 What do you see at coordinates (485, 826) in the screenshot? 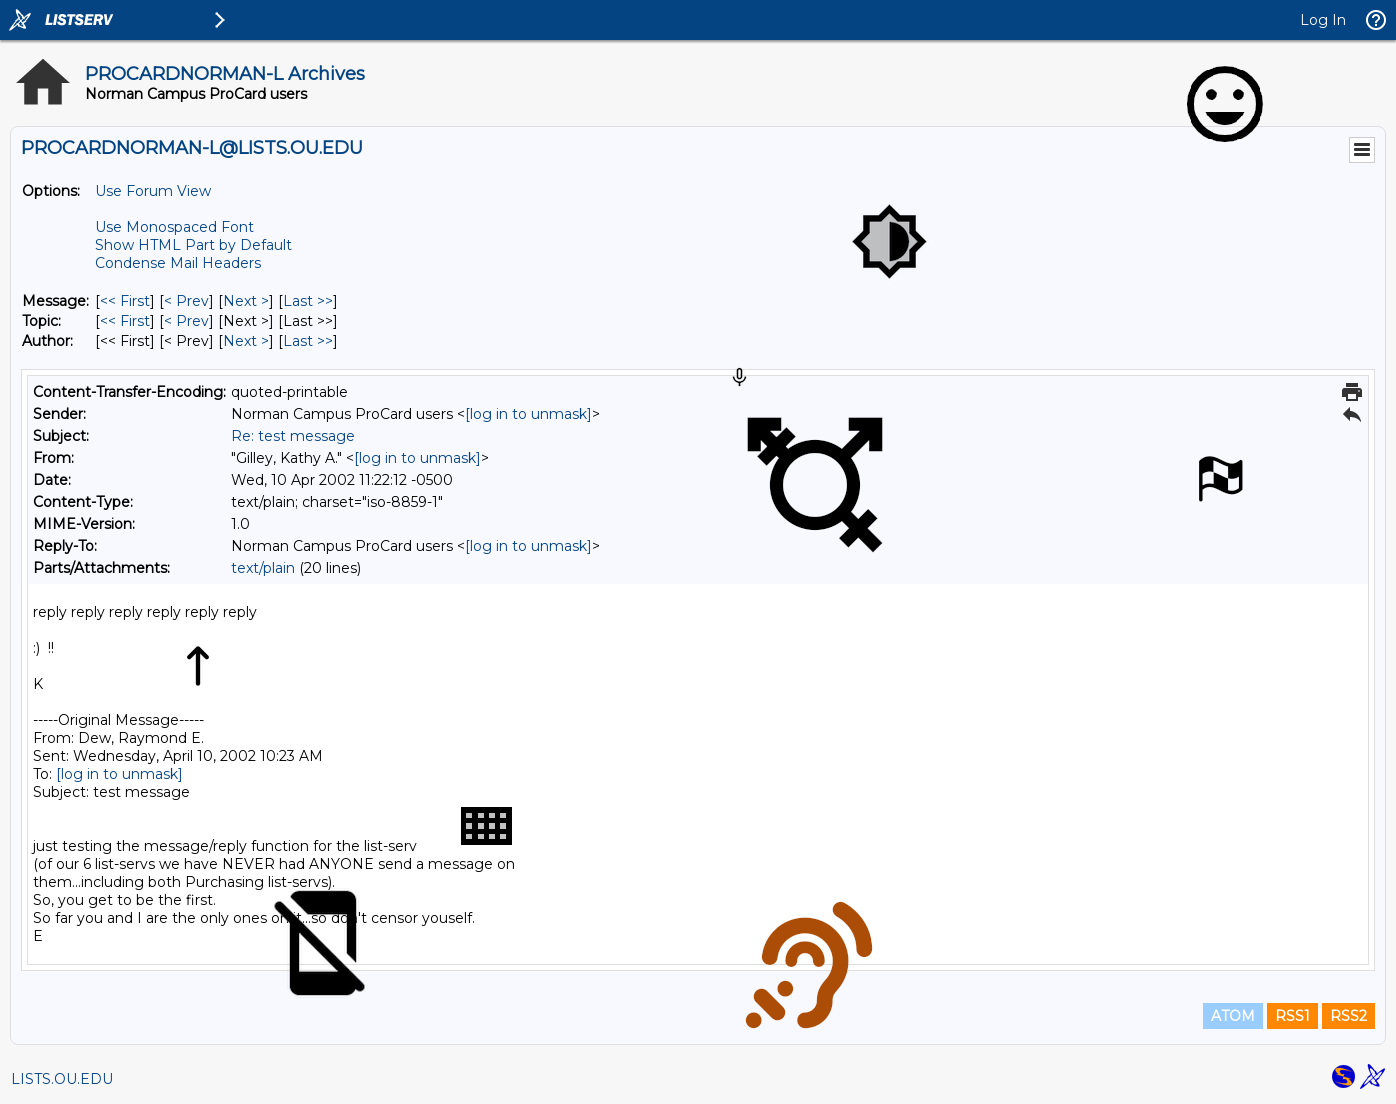
I see `switch to comfortable grid view` at bounding box center [485, 826].